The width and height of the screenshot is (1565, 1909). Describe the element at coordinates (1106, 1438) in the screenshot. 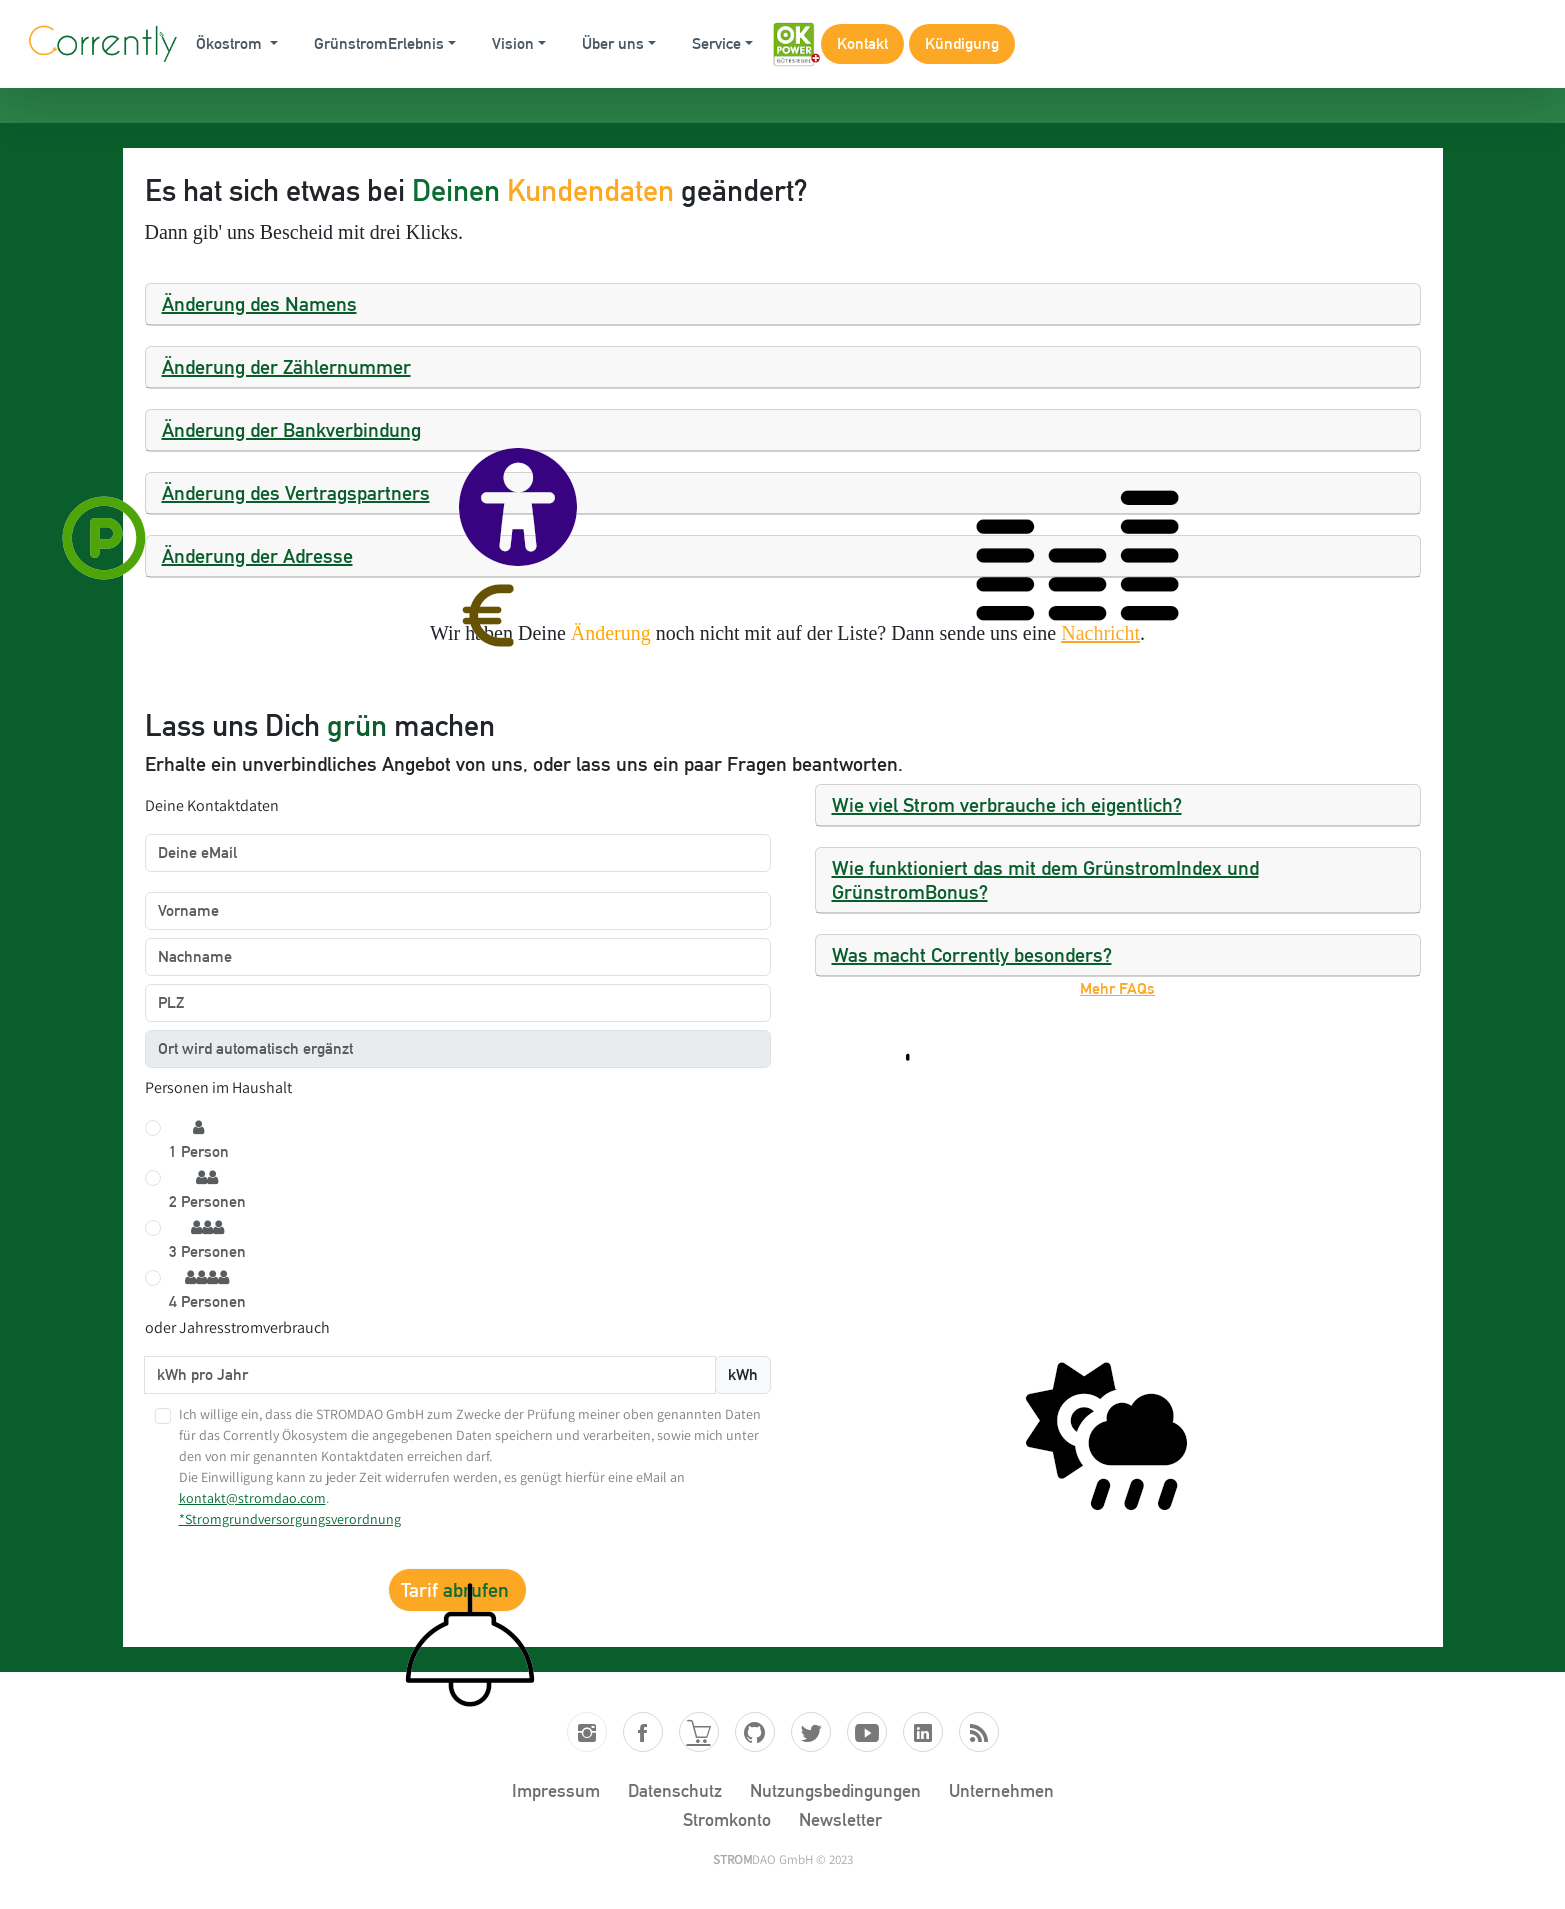

I see `current weather conditions with mixed sun and rain` at that location.